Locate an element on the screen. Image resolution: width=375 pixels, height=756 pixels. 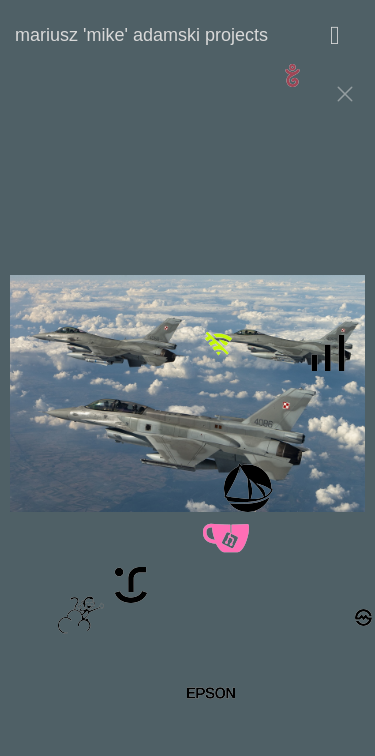
Epson brand logo is located at coordinates (211, 693).